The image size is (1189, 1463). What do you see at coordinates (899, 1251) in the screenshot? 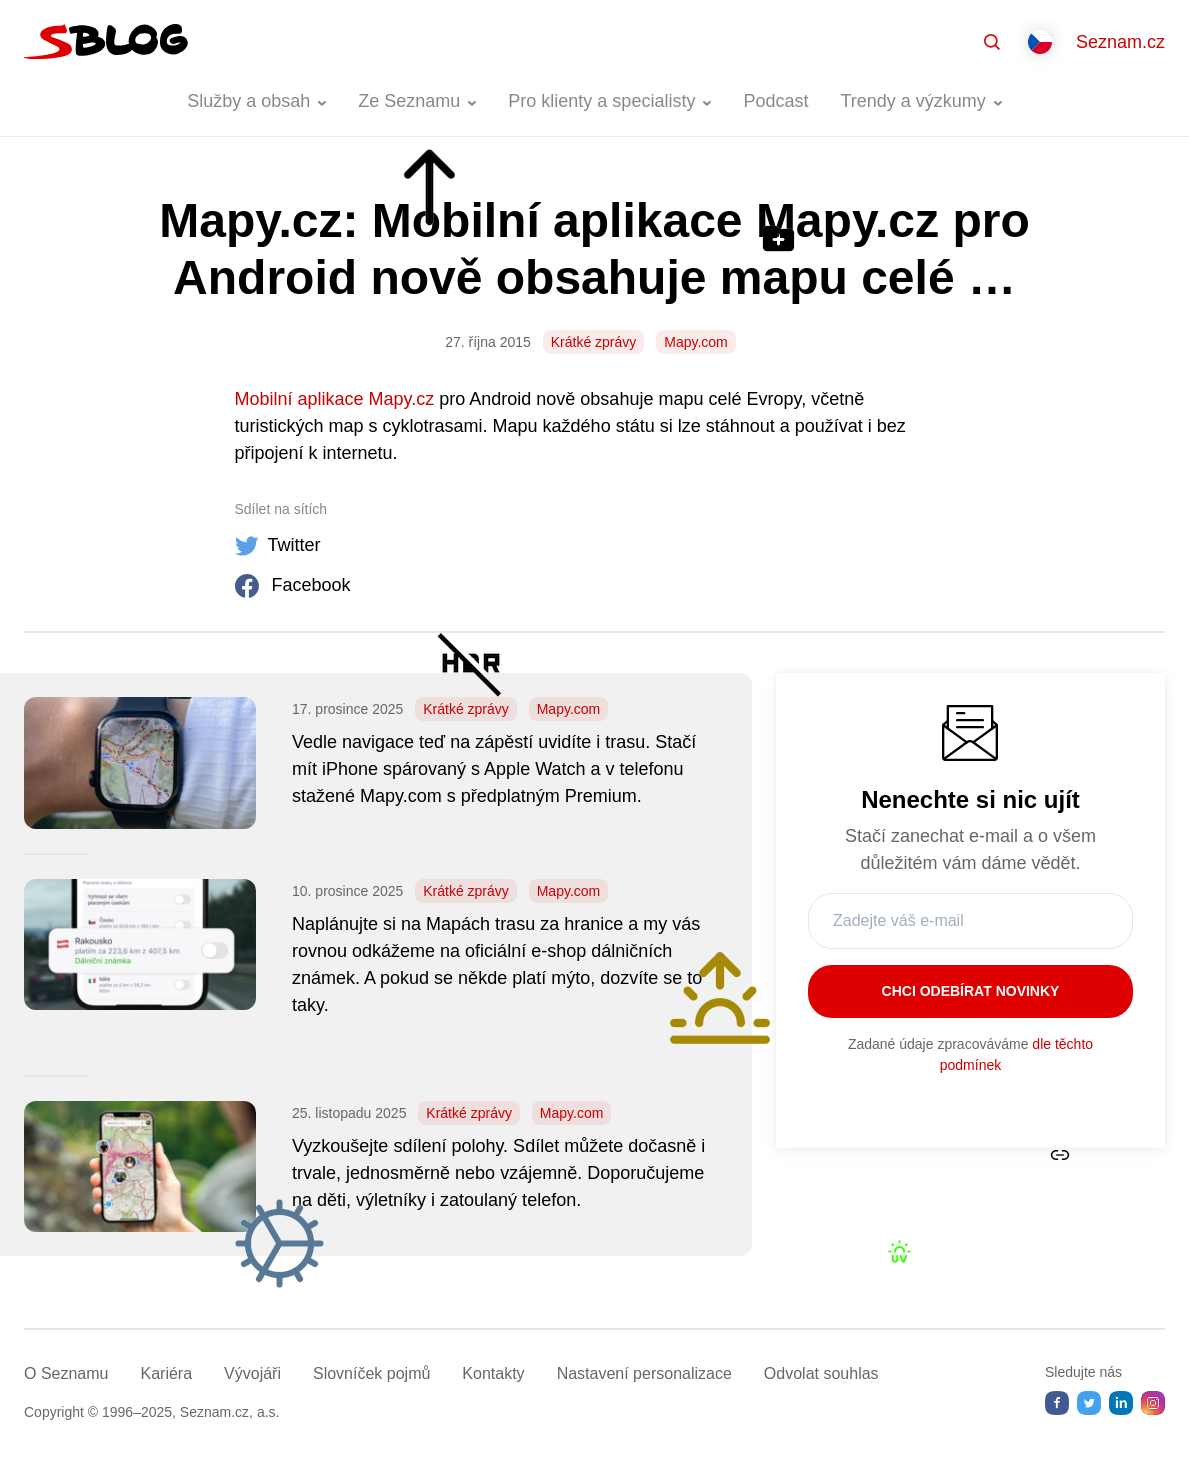
I see `view current UV index level` at bounding box center [899, 1251].